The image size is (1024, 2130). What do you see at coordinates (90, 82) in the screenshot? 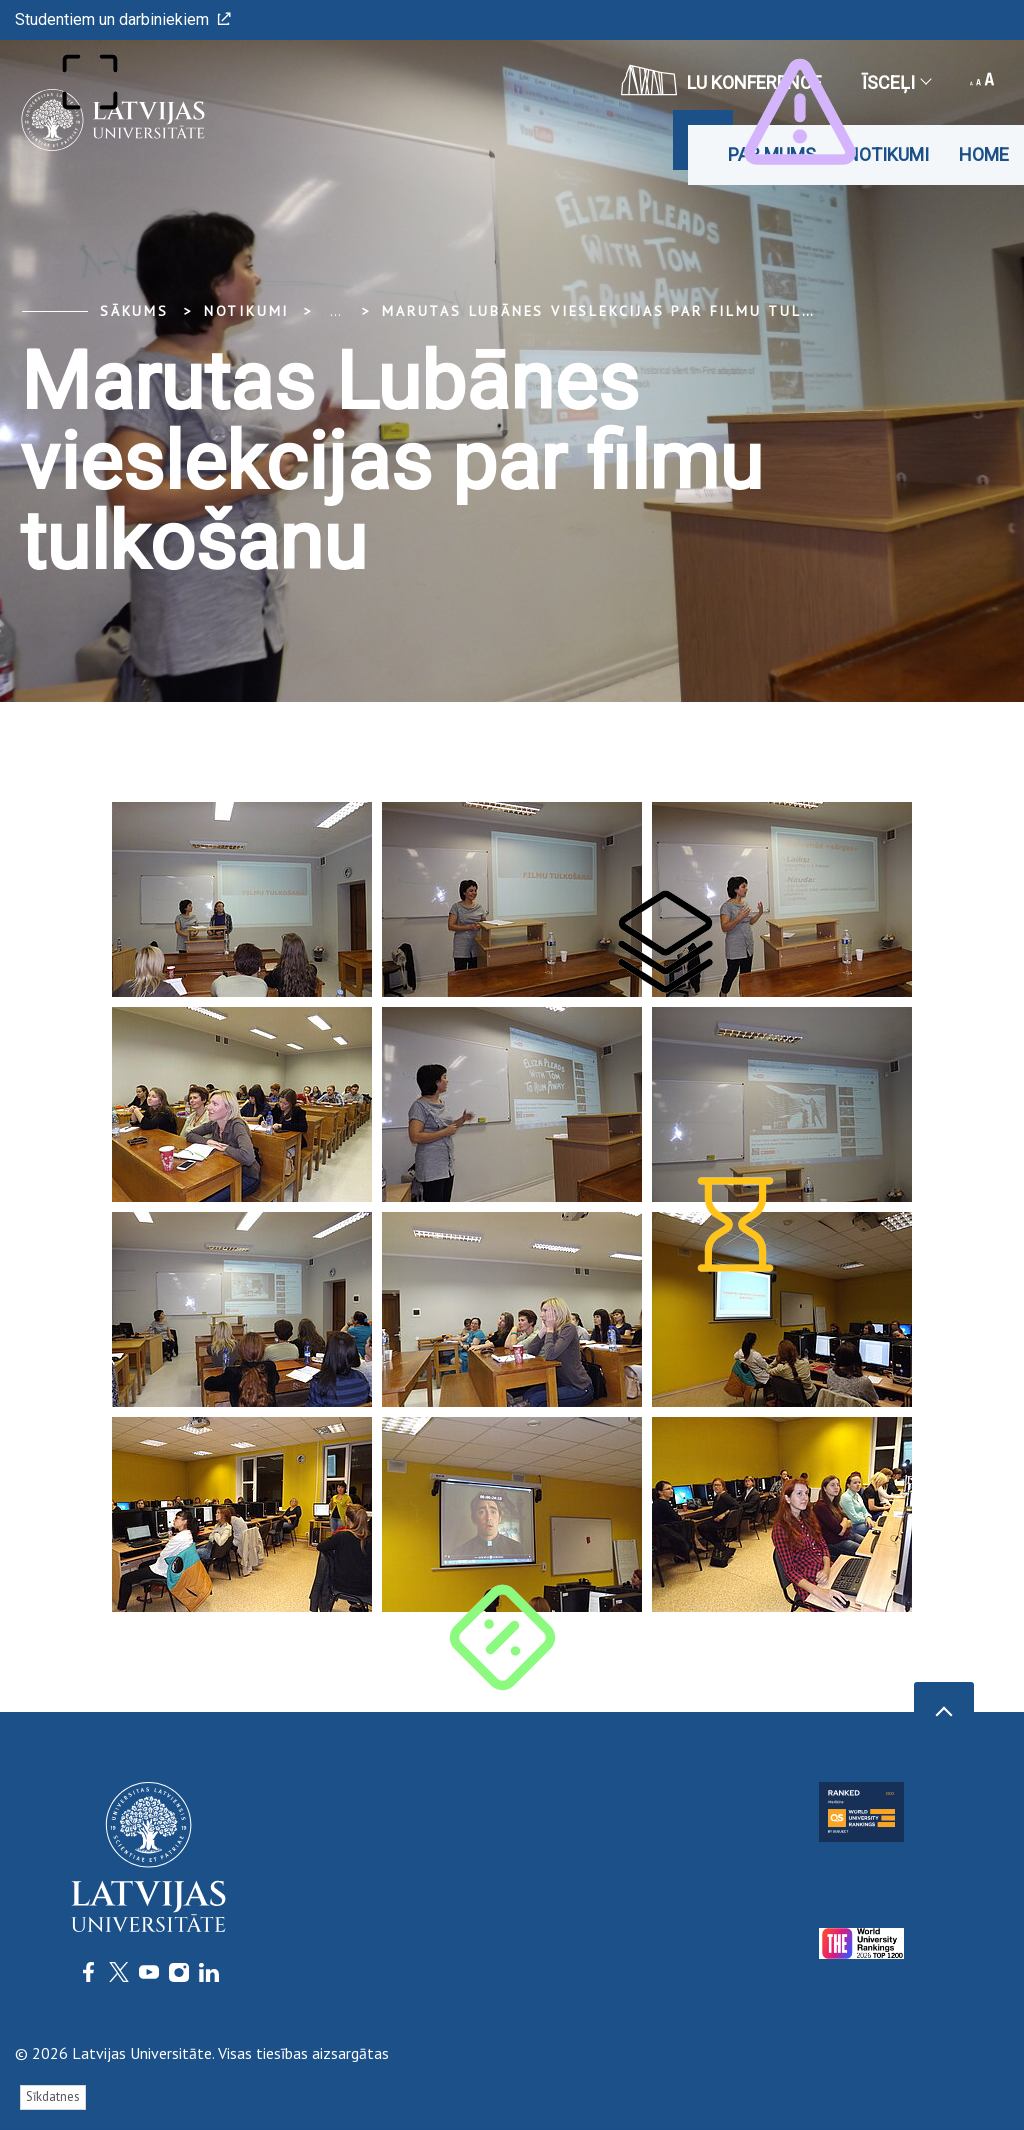
I see `enter full screen mode` at bounding box center [90, 82].